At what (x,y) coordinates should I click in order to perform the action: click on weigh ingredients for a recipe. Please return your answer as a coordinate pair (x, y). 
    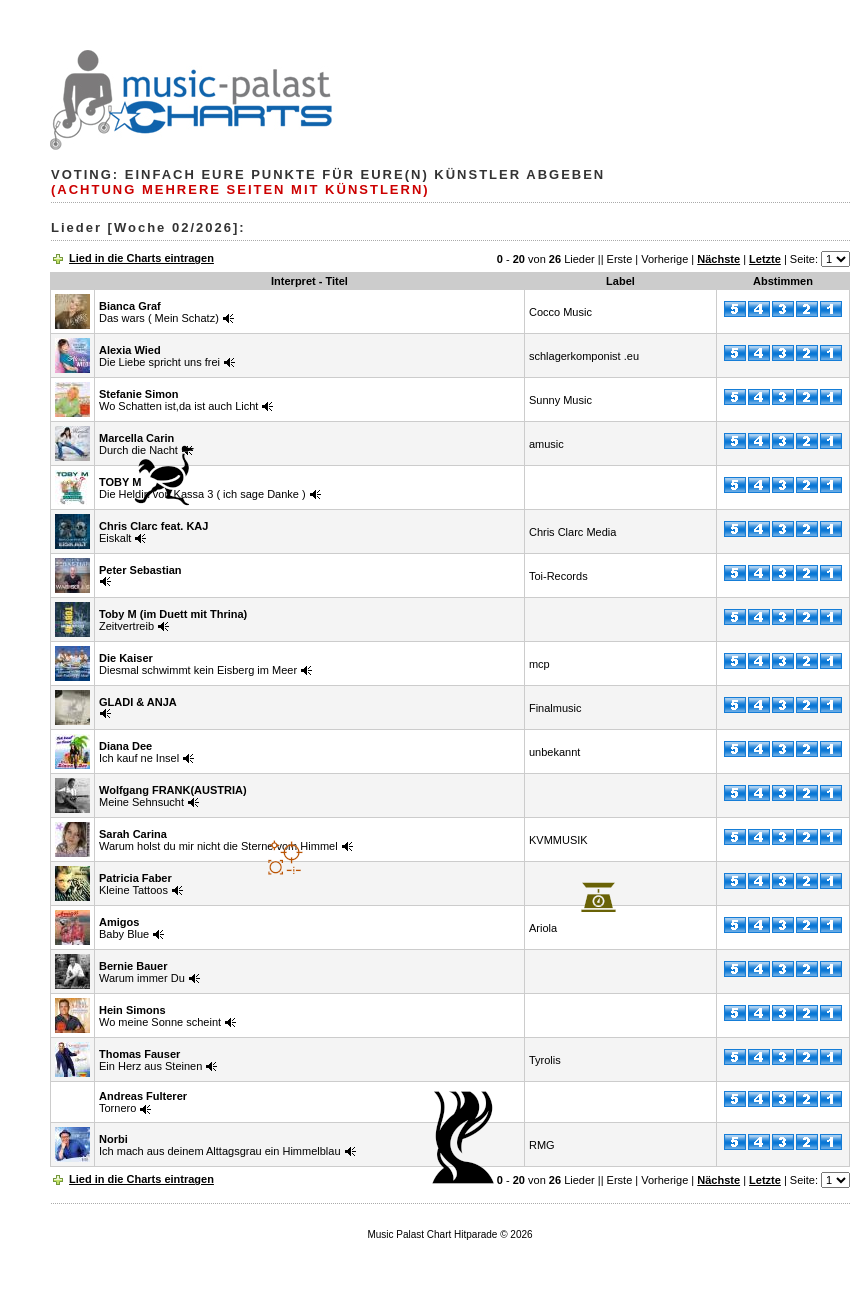
    Looking at the image, I should click on (598, 893).